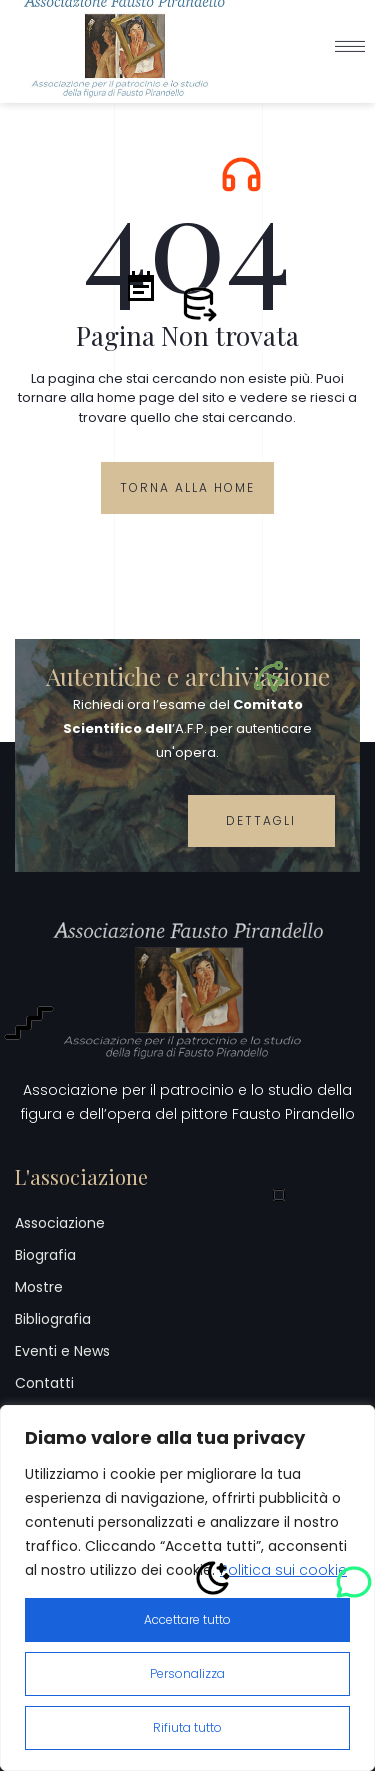  I want to click on export data from database, so click(198, 303).